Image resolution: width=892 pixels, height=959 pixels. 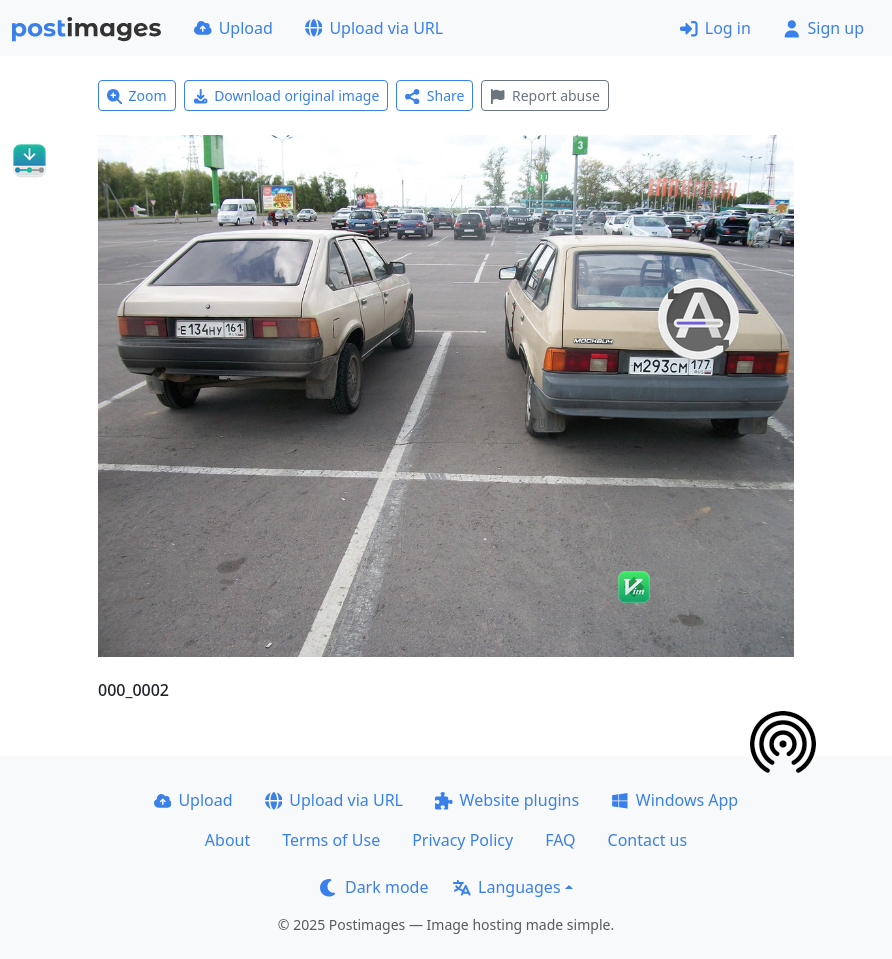 What do you see at coordinates (634, 587) in the screenshot?
I see `open vim text editor` at bounding box center [634, 587].